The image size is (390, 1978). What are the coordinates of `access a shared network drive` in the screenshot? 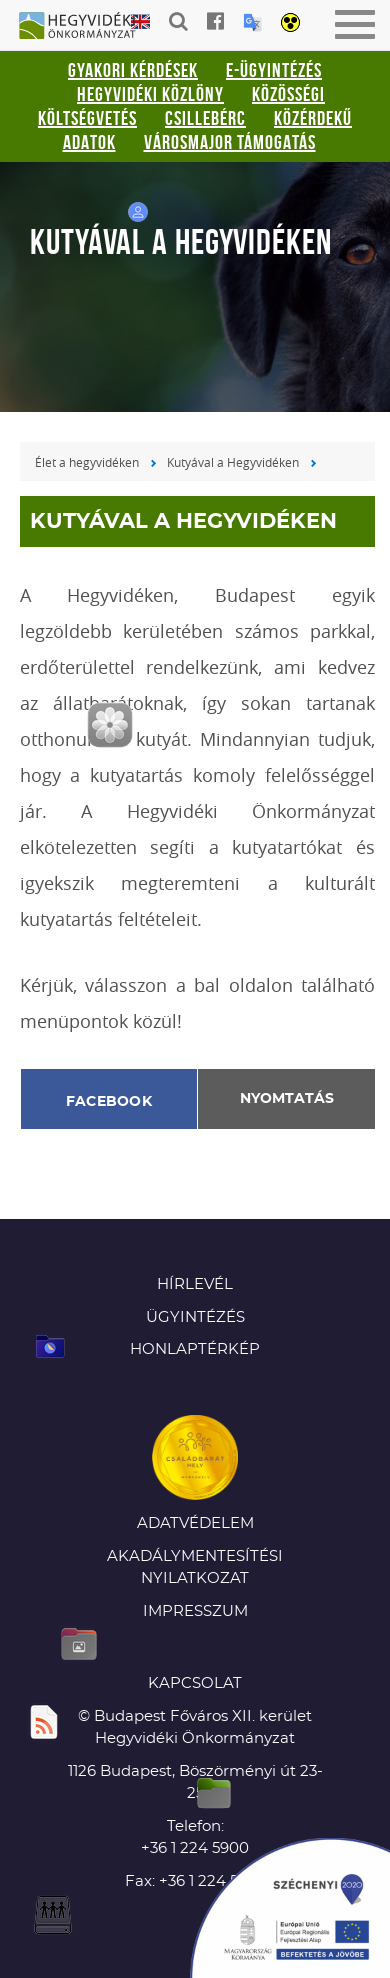 It's located at (53, 1915).